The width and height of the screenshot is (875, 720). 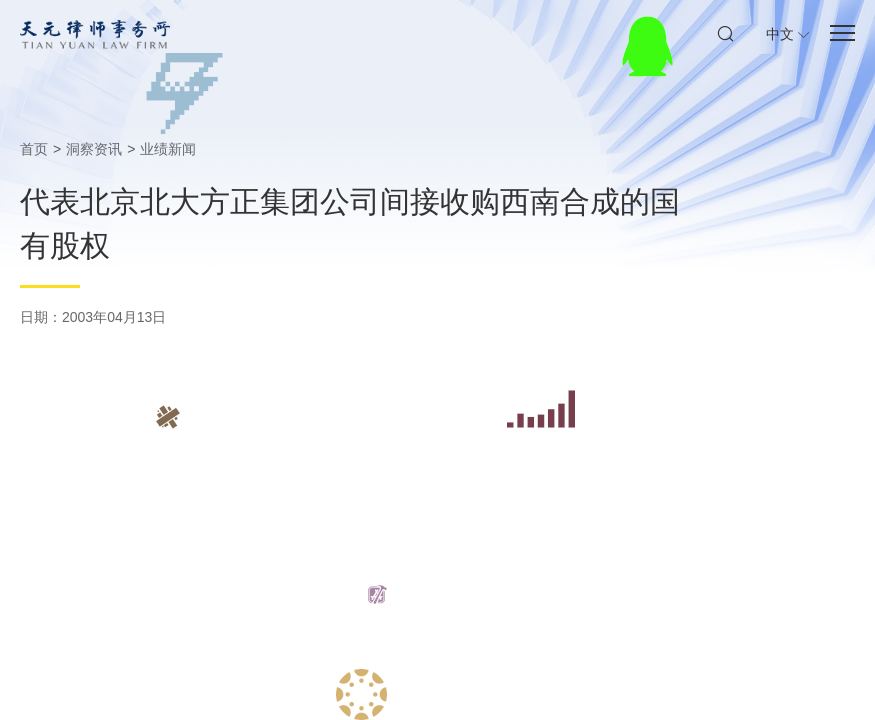 What do you see at coordinates (647, 46) in the screenshot?
I see `open QQ messaging app` at bounding box center [647, 46].